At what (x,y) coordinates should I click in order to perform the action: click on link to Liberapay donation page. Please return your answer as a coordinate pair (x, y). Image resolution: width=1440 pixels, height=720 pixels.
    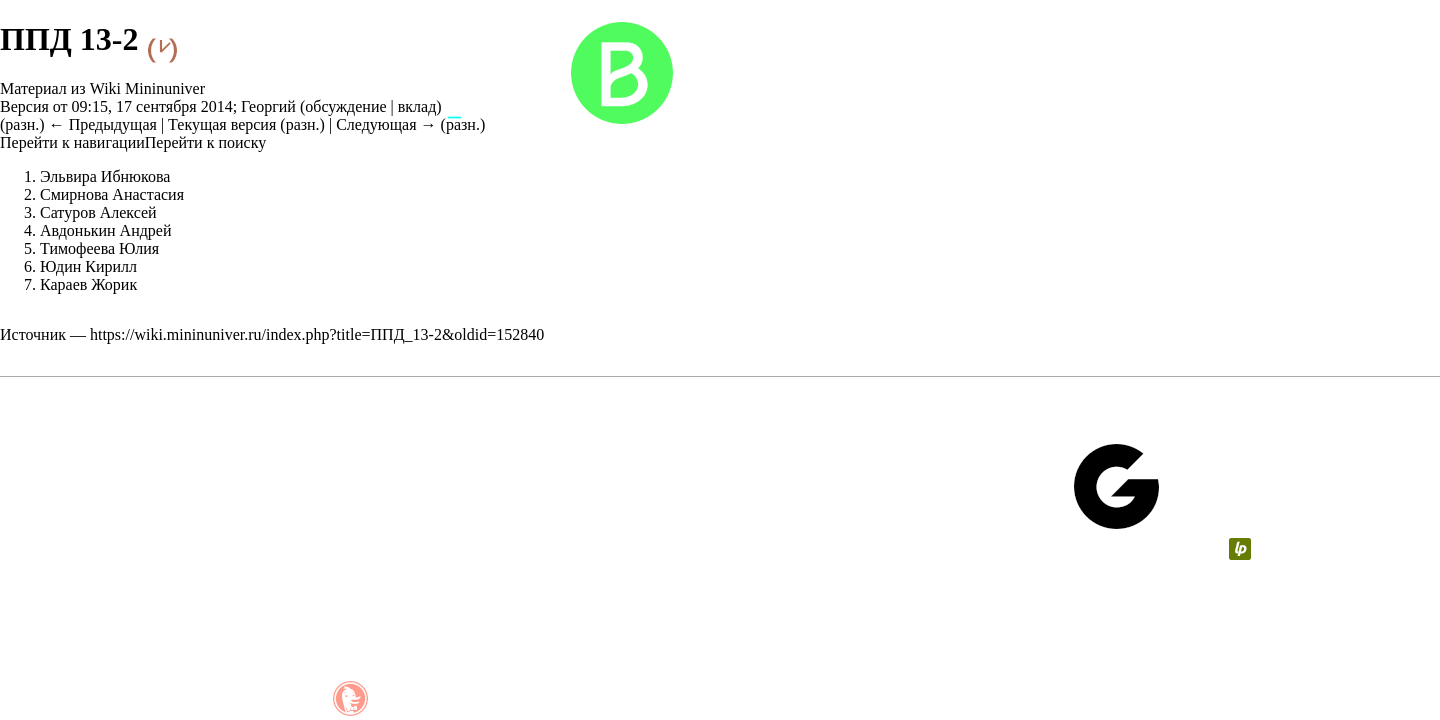
    Looking at the image, I should click on (1240, 549).